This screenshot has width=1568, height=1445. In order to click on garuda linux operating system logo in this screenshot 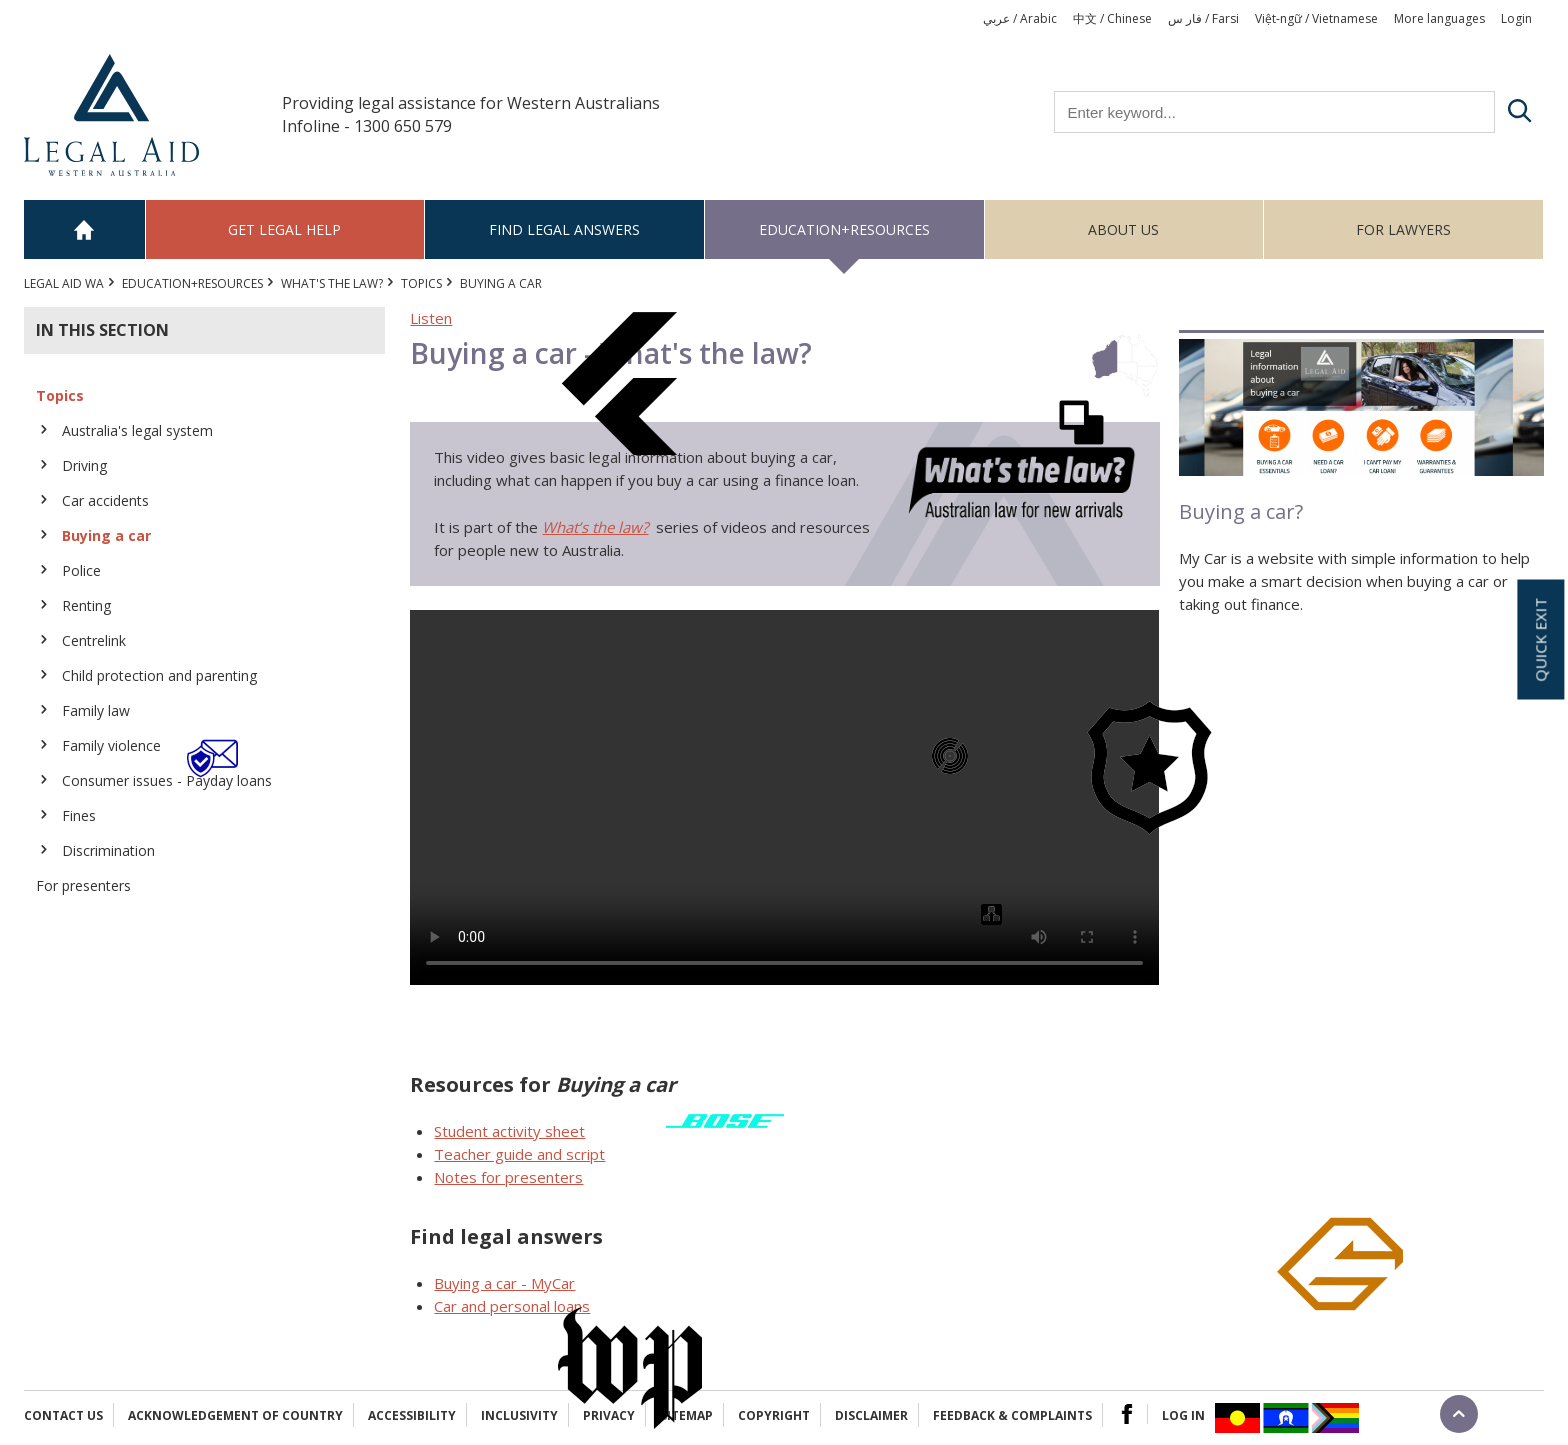, I will do `click(1340, 1264)`.